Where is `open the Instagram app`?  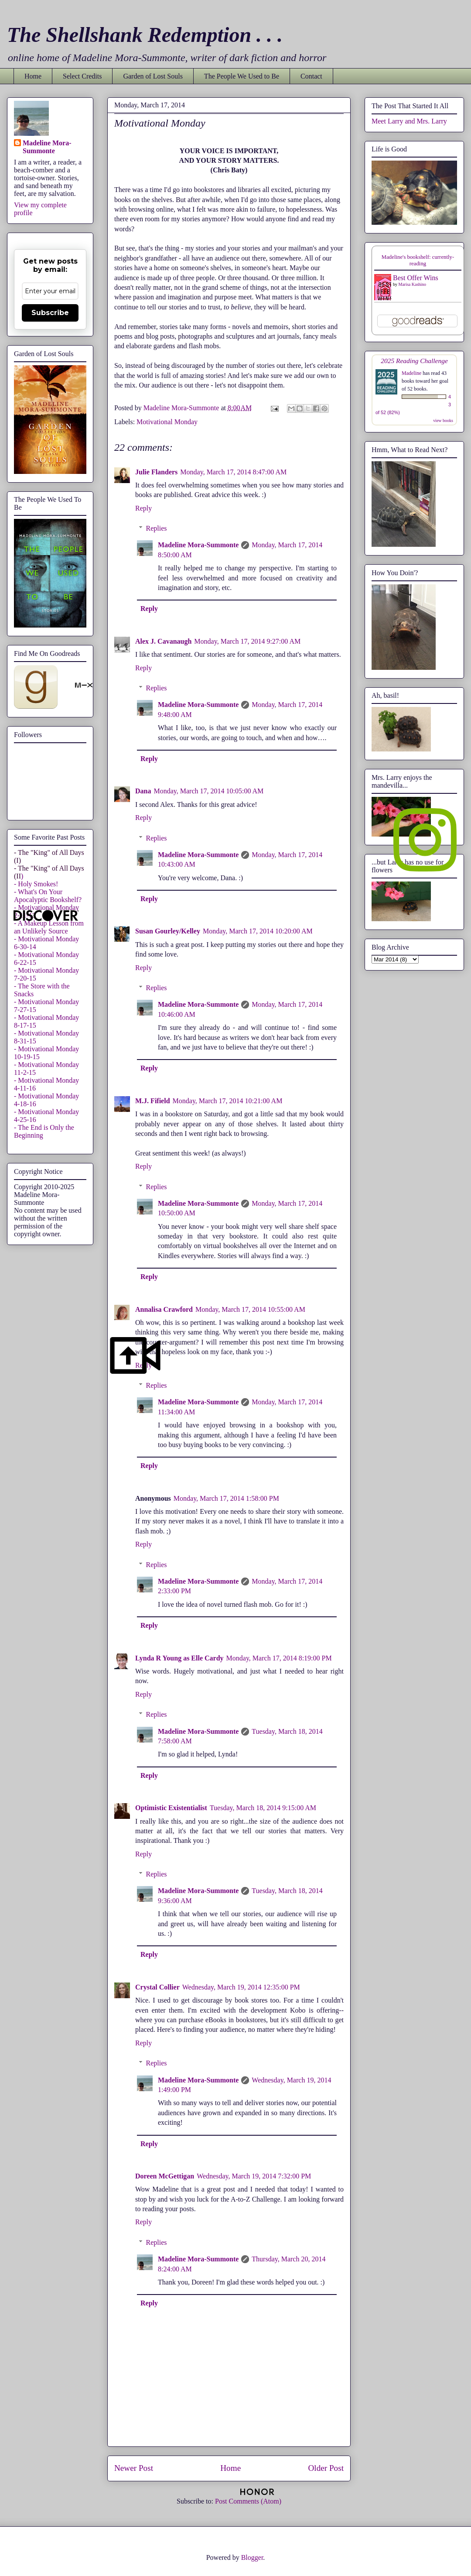
open the Instagram app is located at coordinates (425, 840).